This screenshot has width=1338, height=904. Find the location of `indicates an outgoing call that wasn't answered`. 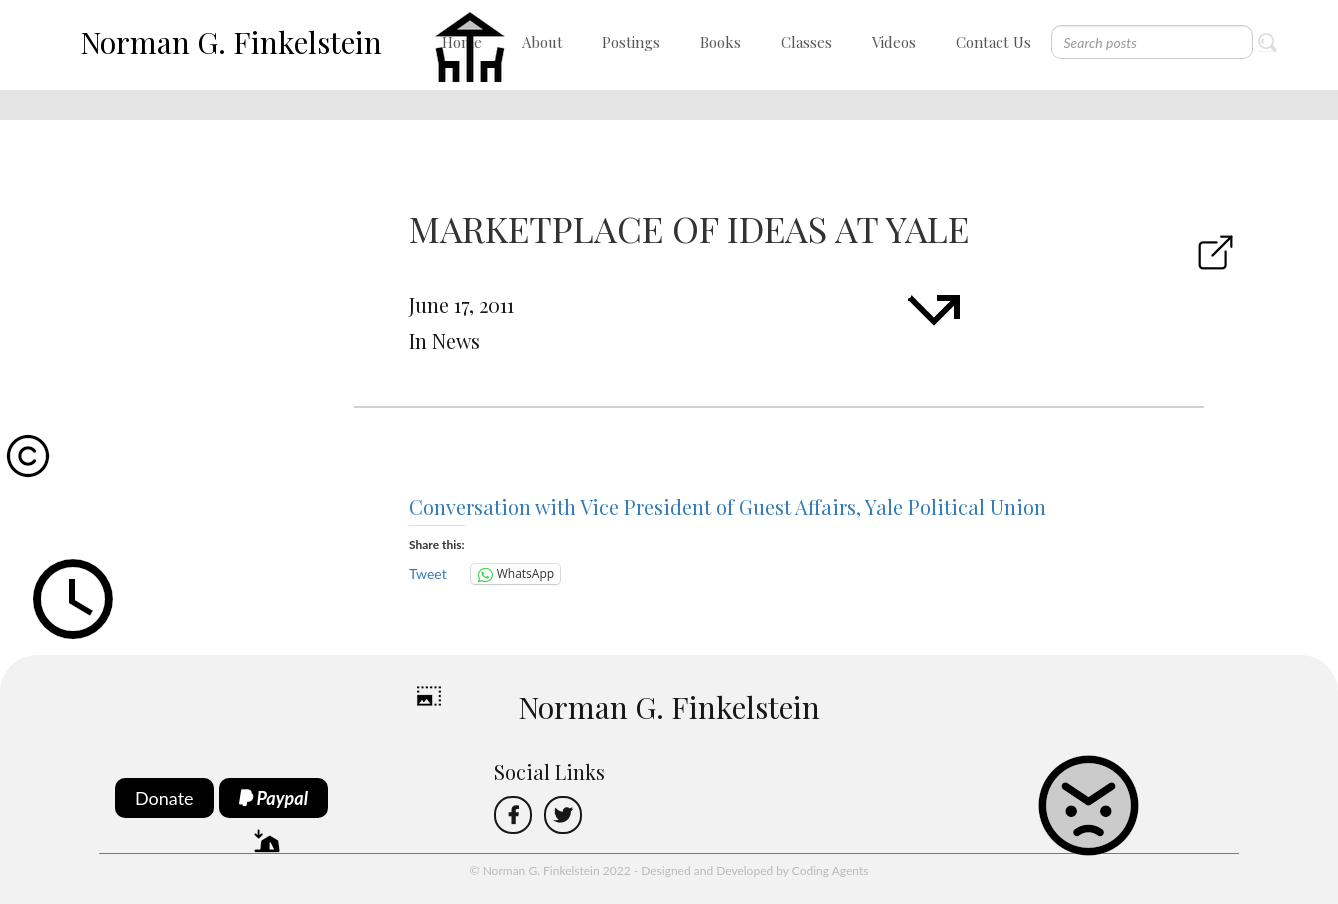

indicates an outgoing call that wasn't answered is located at coordinates (934, 310).